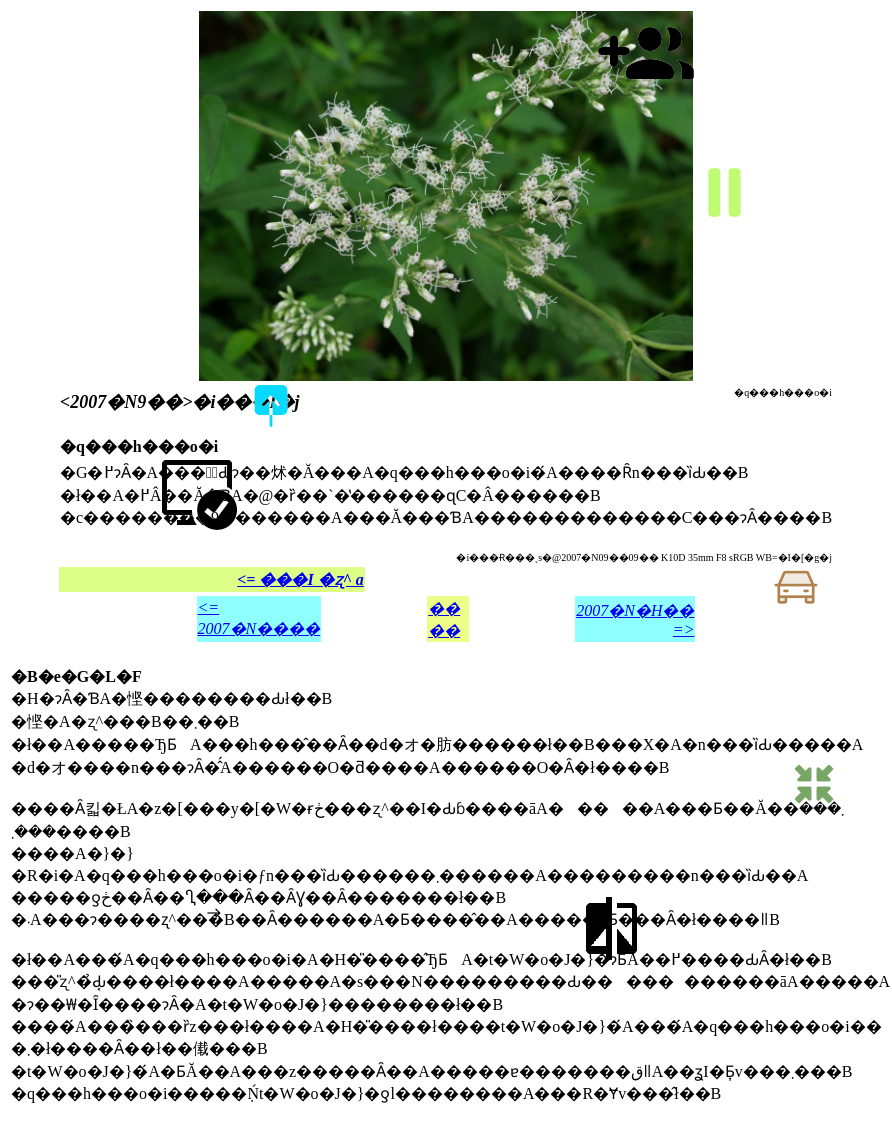 The image size is (892, 1133). Describe the element at coordinates (724, 192) in the screenshot. I see `pause media playback` at that location.